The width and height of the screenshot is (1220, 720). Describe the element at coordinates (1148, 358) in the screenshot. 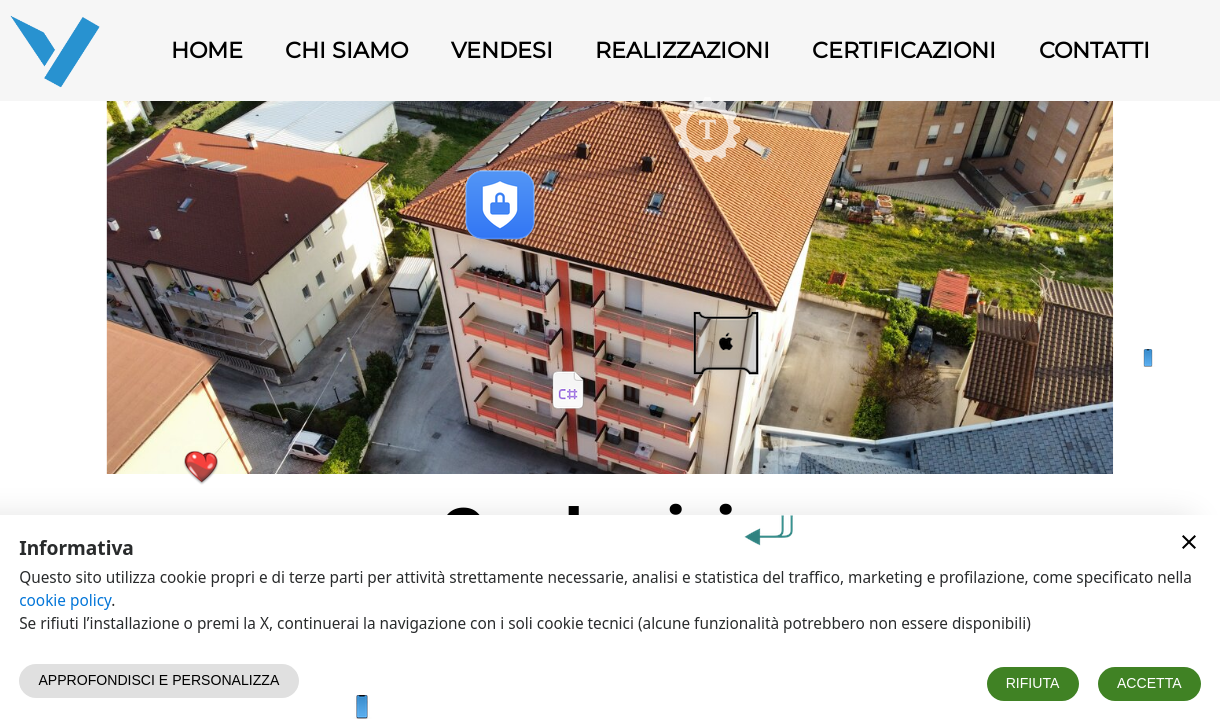

I see `manage connected iPhone device` at that location.